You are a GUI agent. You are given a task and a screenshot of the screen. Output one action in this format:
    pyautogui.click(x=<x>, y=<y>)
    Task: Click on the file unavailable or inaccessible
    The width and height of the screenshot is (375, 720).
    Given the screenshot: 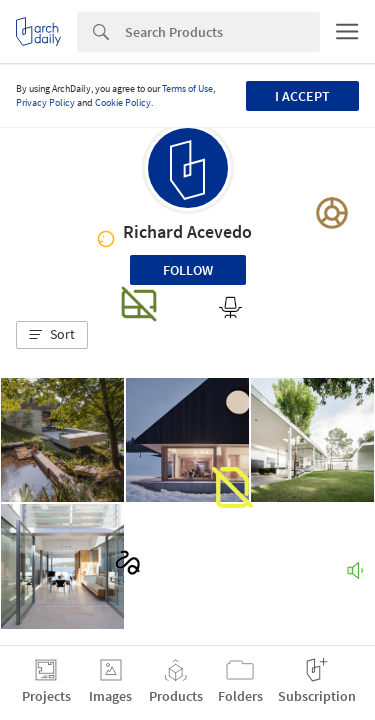 What is the action you would take?
    pyautogui.click(x=232, y=487)
    